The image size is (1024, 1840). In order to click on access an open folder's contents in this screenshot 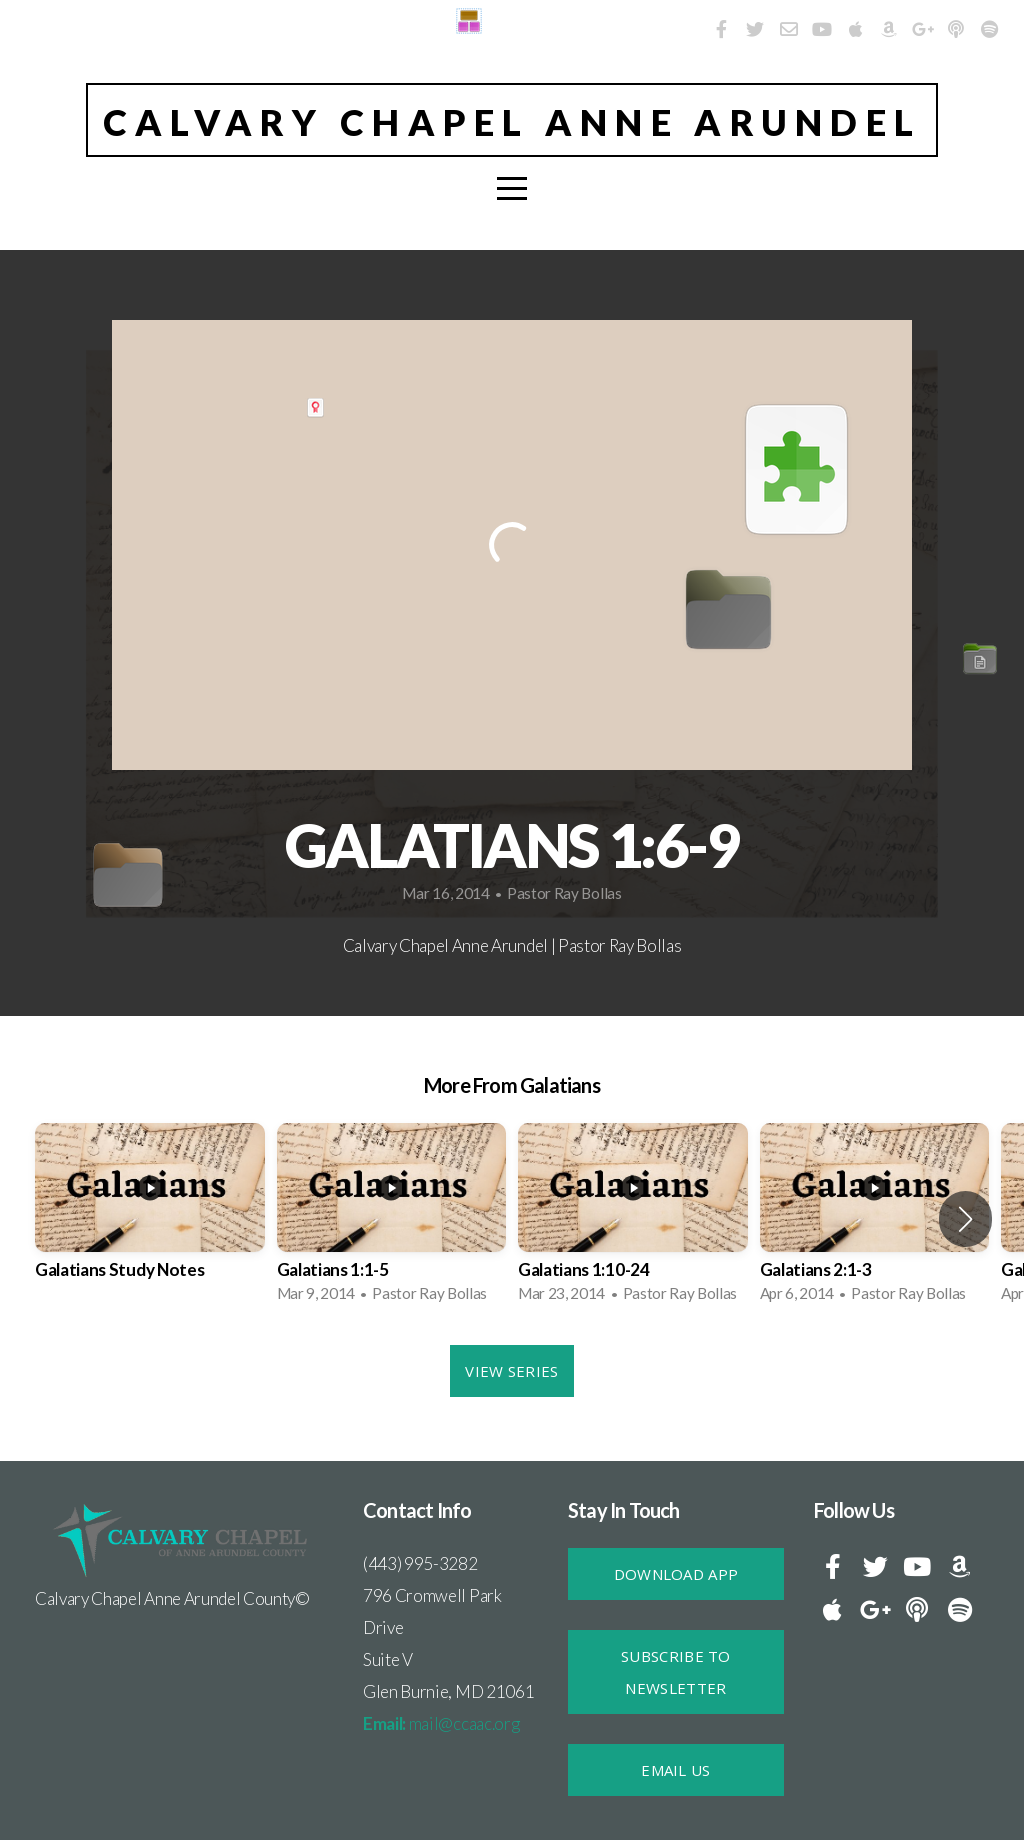, I will do `click(128, 875)`.